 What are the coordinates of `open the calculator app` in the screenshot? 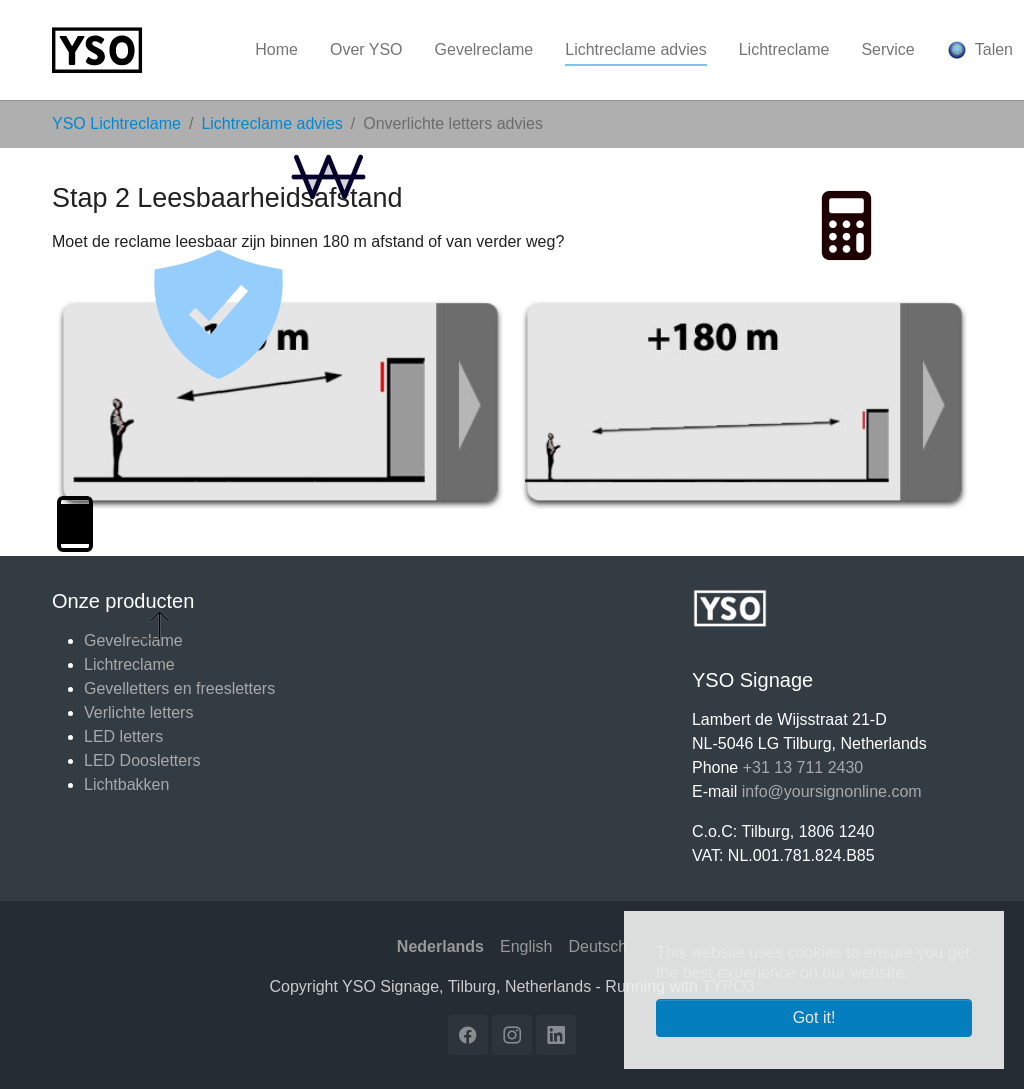 It's located at (846, 225).